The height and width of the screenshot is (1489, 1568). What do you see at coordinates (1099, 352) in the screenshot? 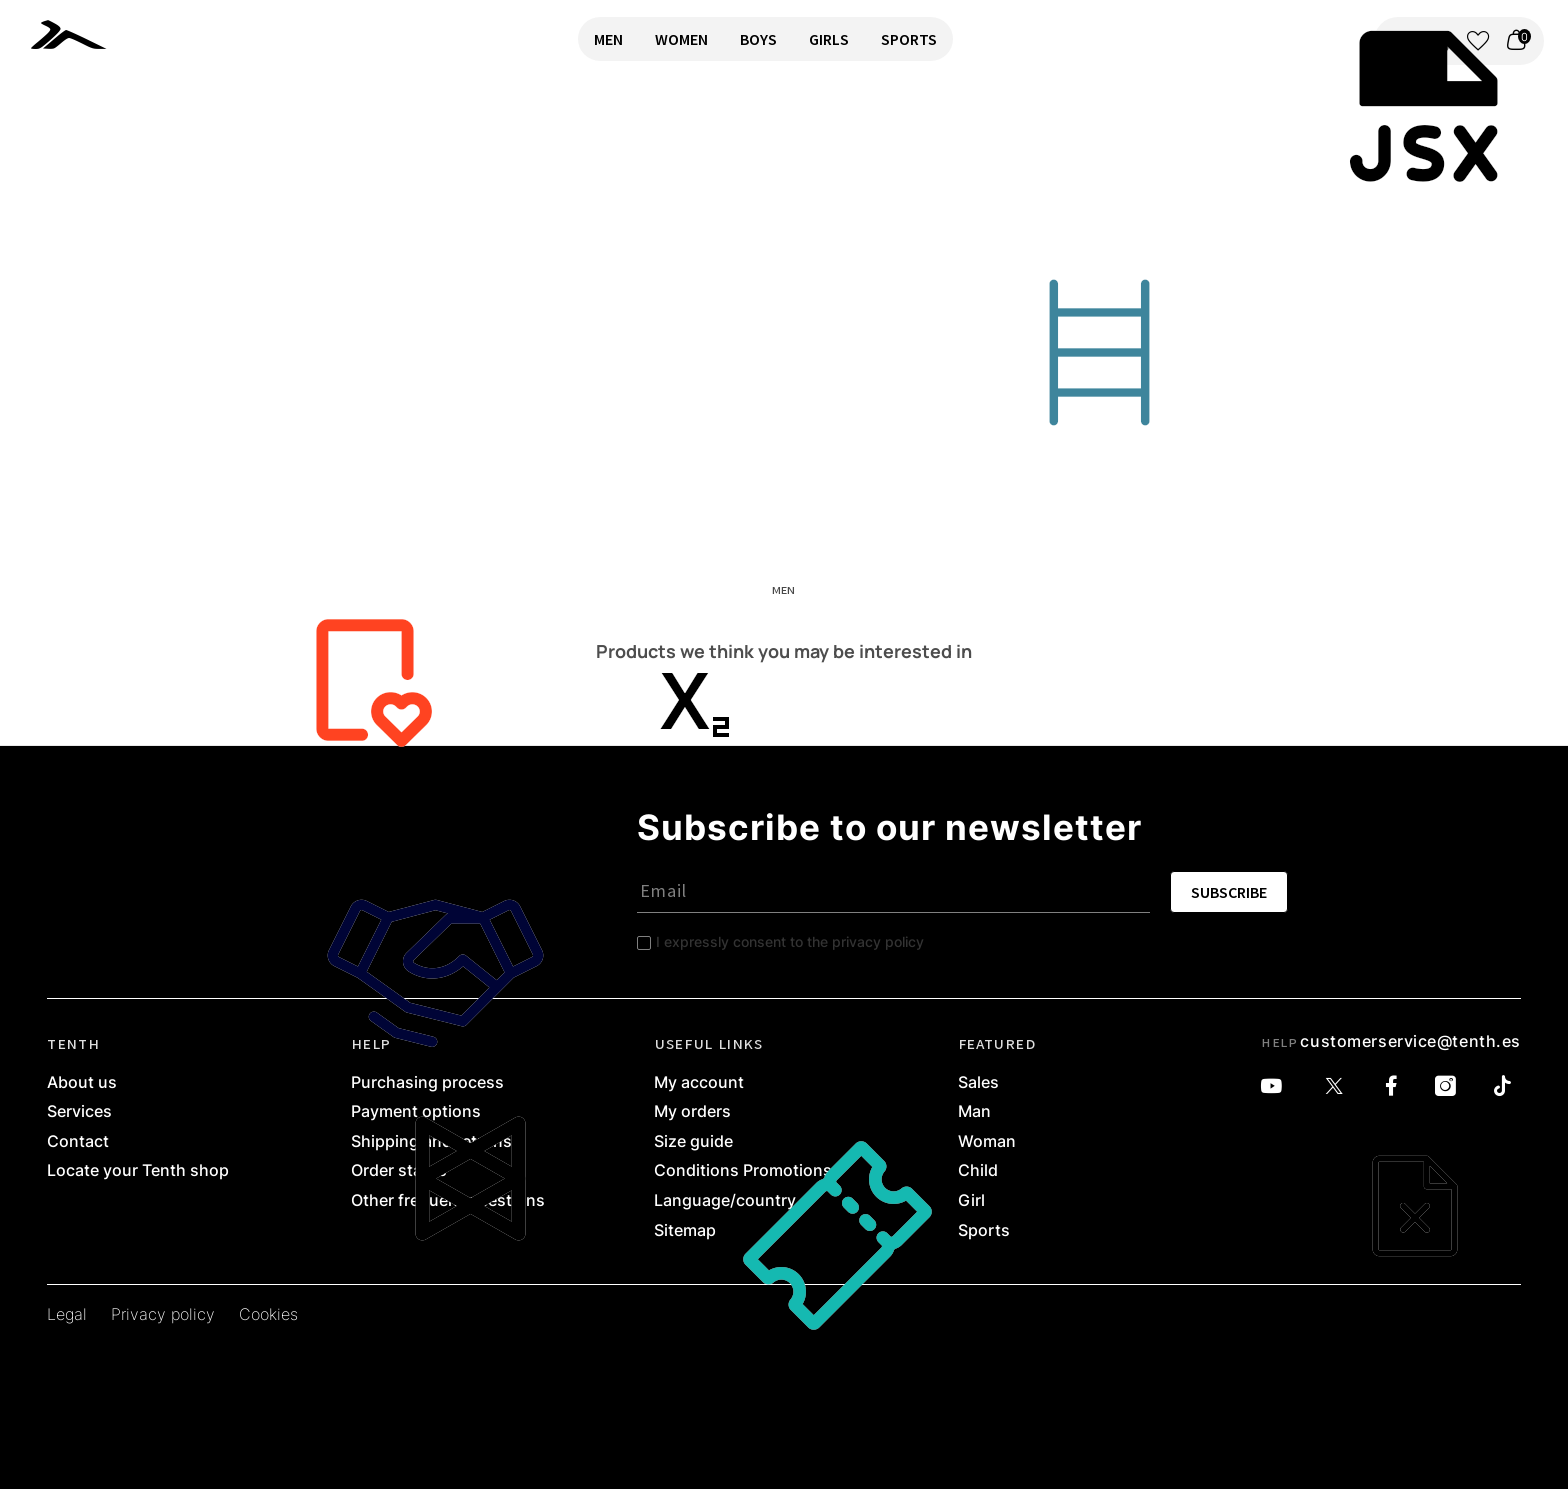
I see `access step-by-step instructions or tutorials` at bounding box center [1099, 352].